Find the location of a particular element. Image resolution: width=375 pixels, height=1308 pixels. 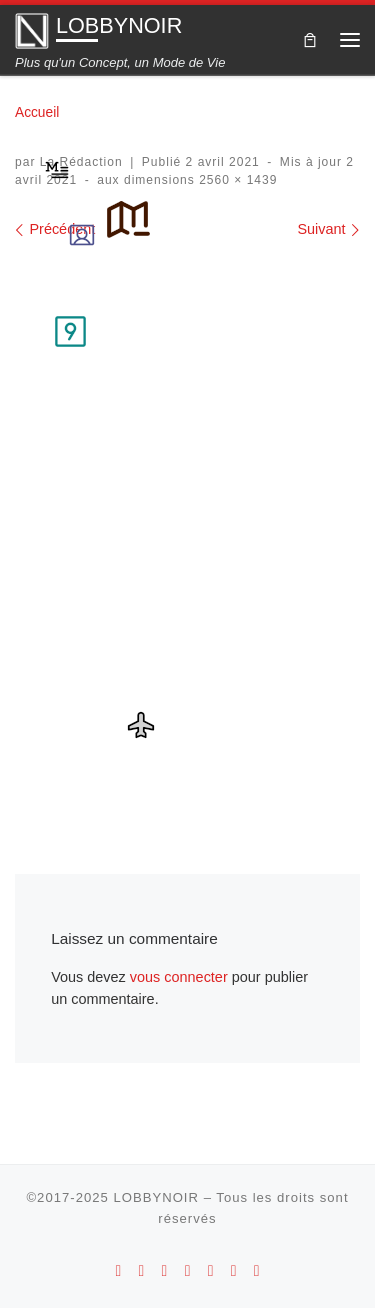

select number nine is located at coordinates (70, 331).